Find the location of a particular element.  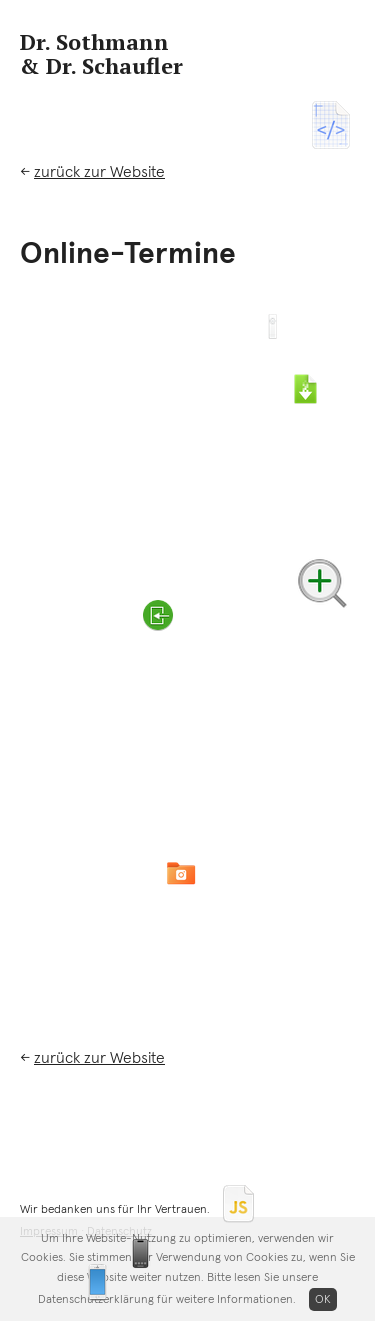

sync music to your iPod device is located at coordinates (272, 326).